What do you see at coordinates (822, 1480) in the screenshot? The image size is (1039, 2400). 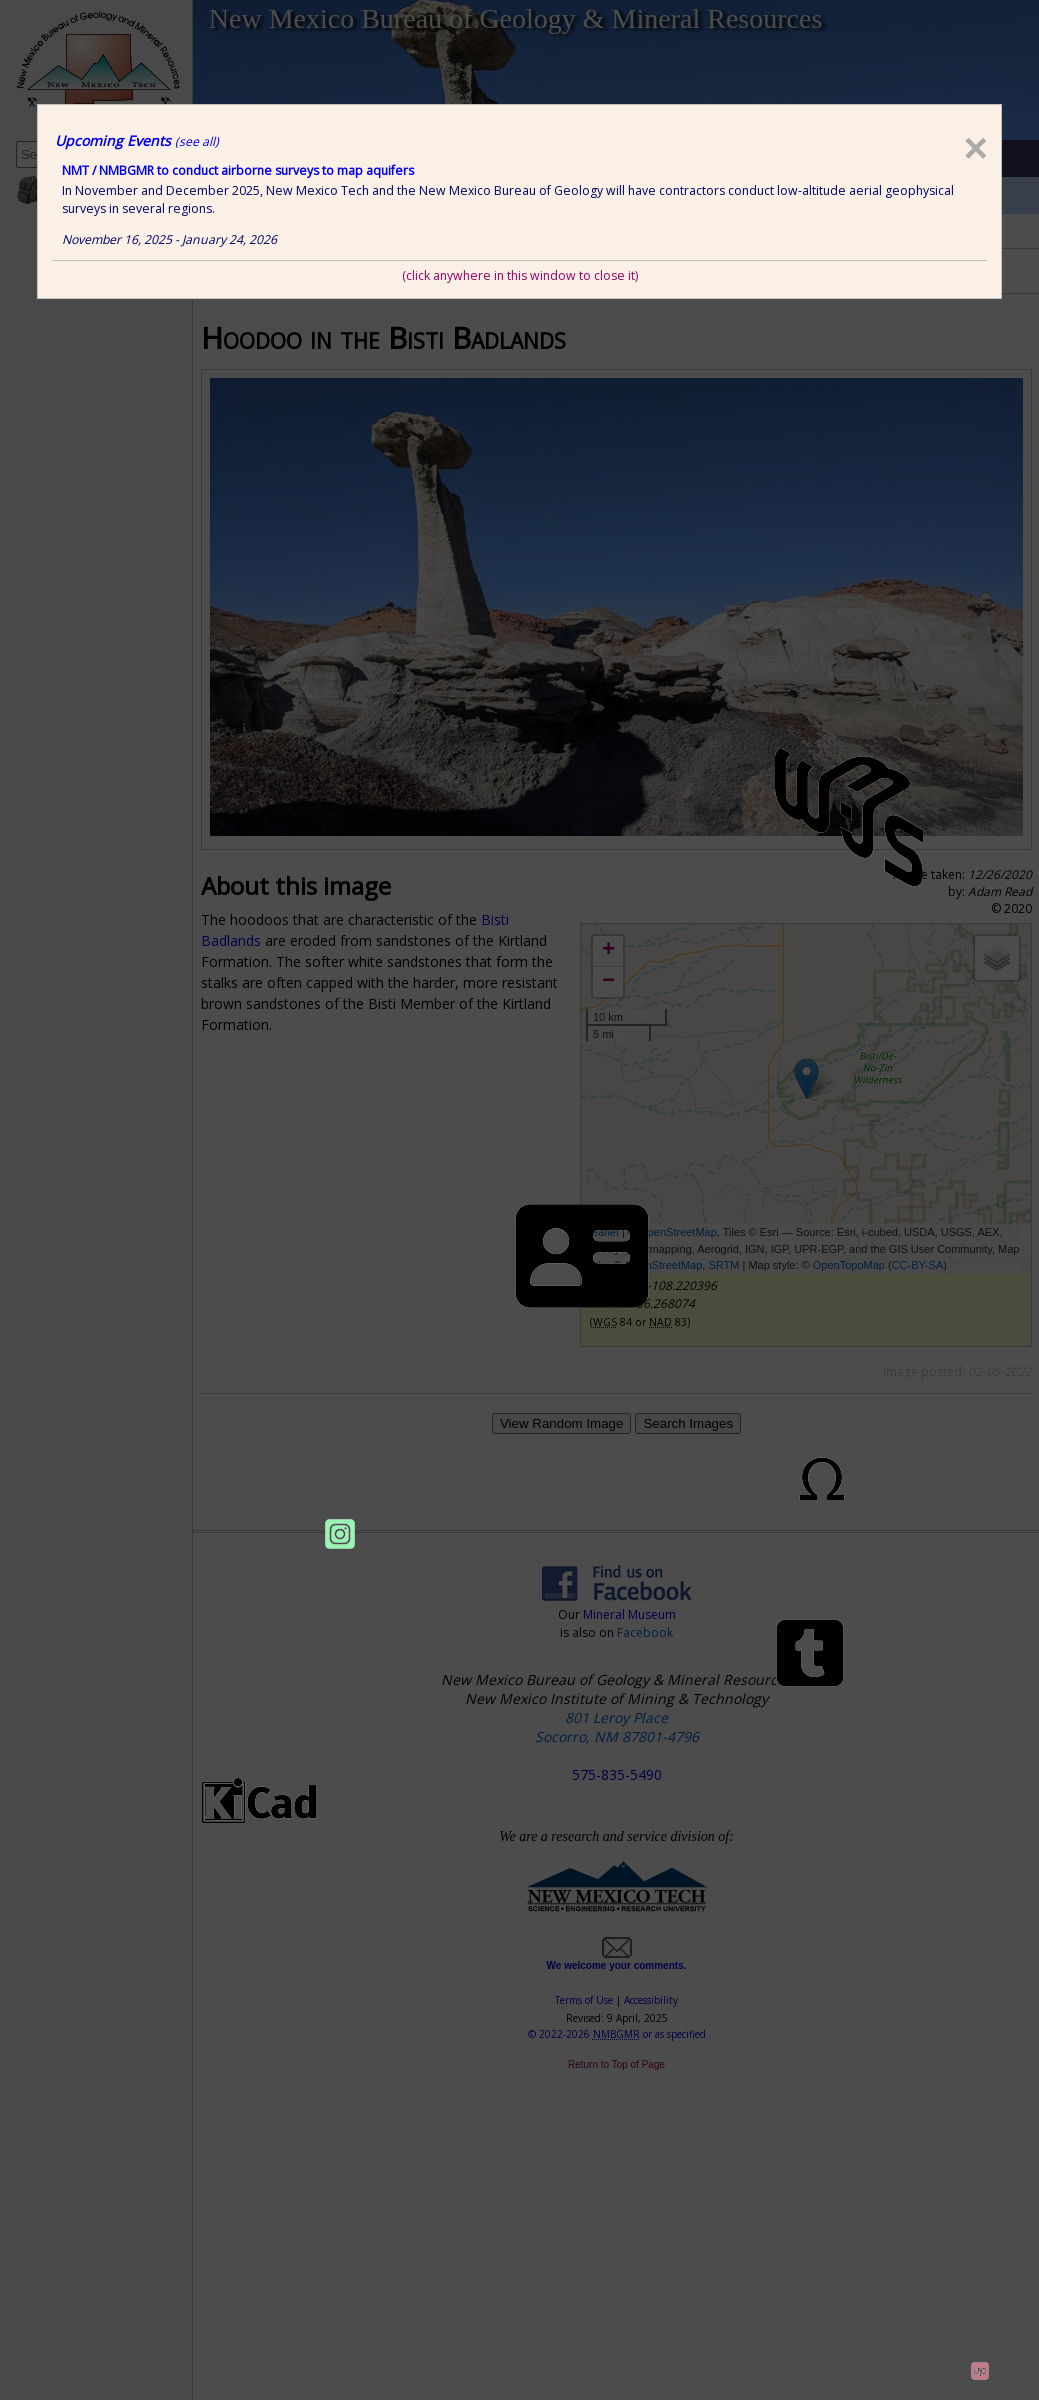 I see `insert omega symbol in text editor` at bounding box center [822, 1480].